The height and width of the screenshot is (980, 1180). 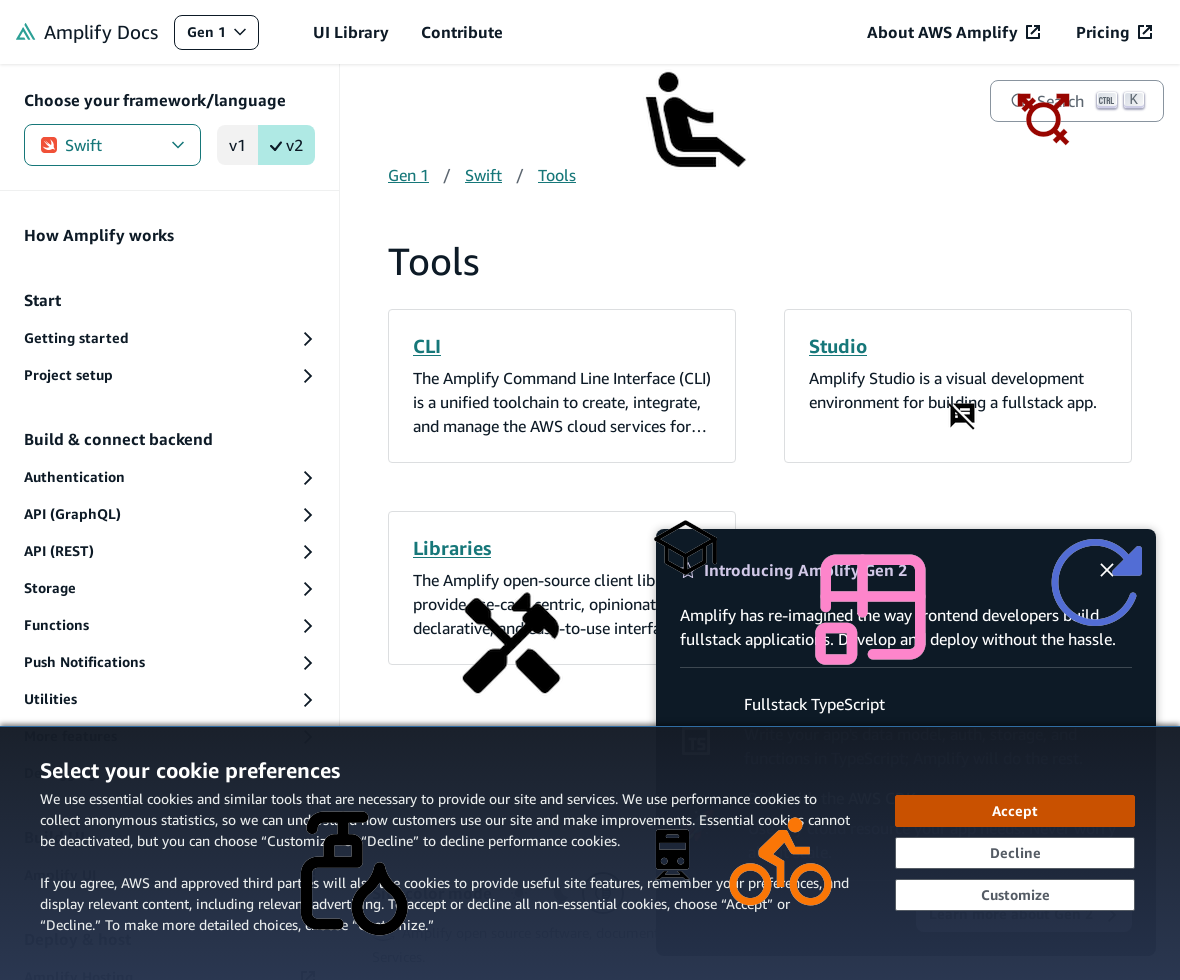 I want to click on access tools and settings, so click(x=511, y=644).